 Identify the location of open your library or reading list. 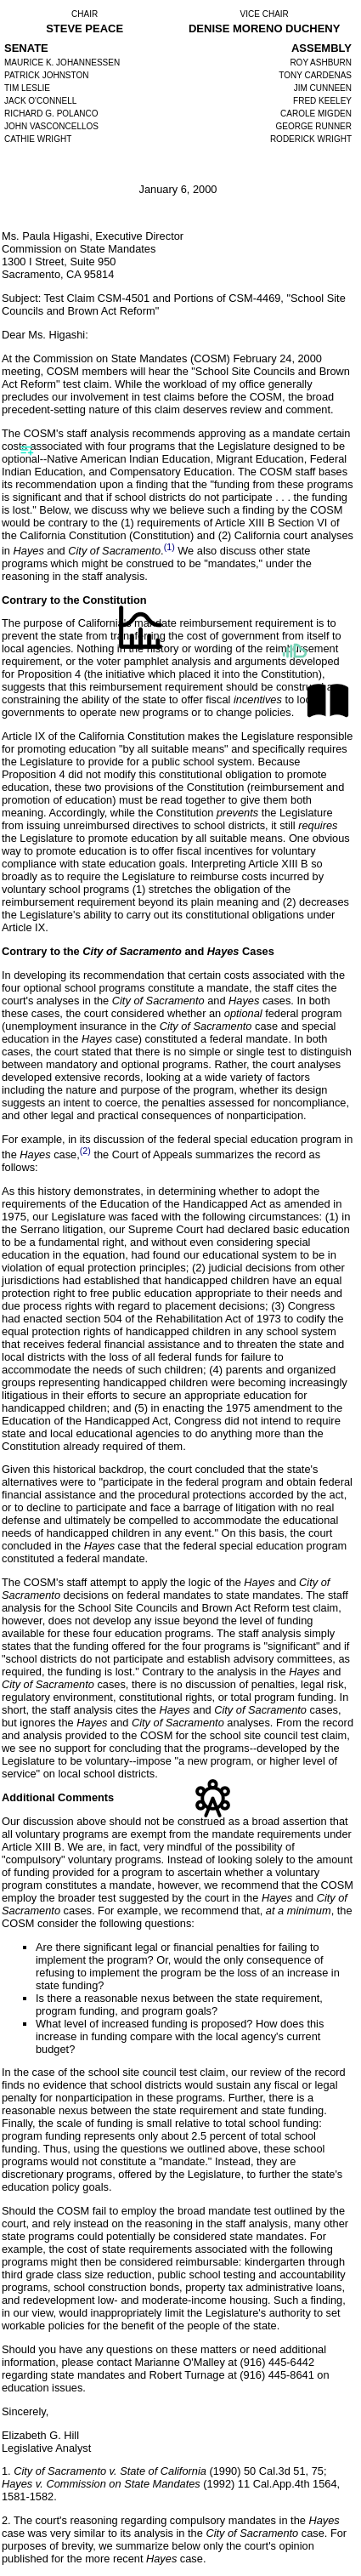
(328, 701).